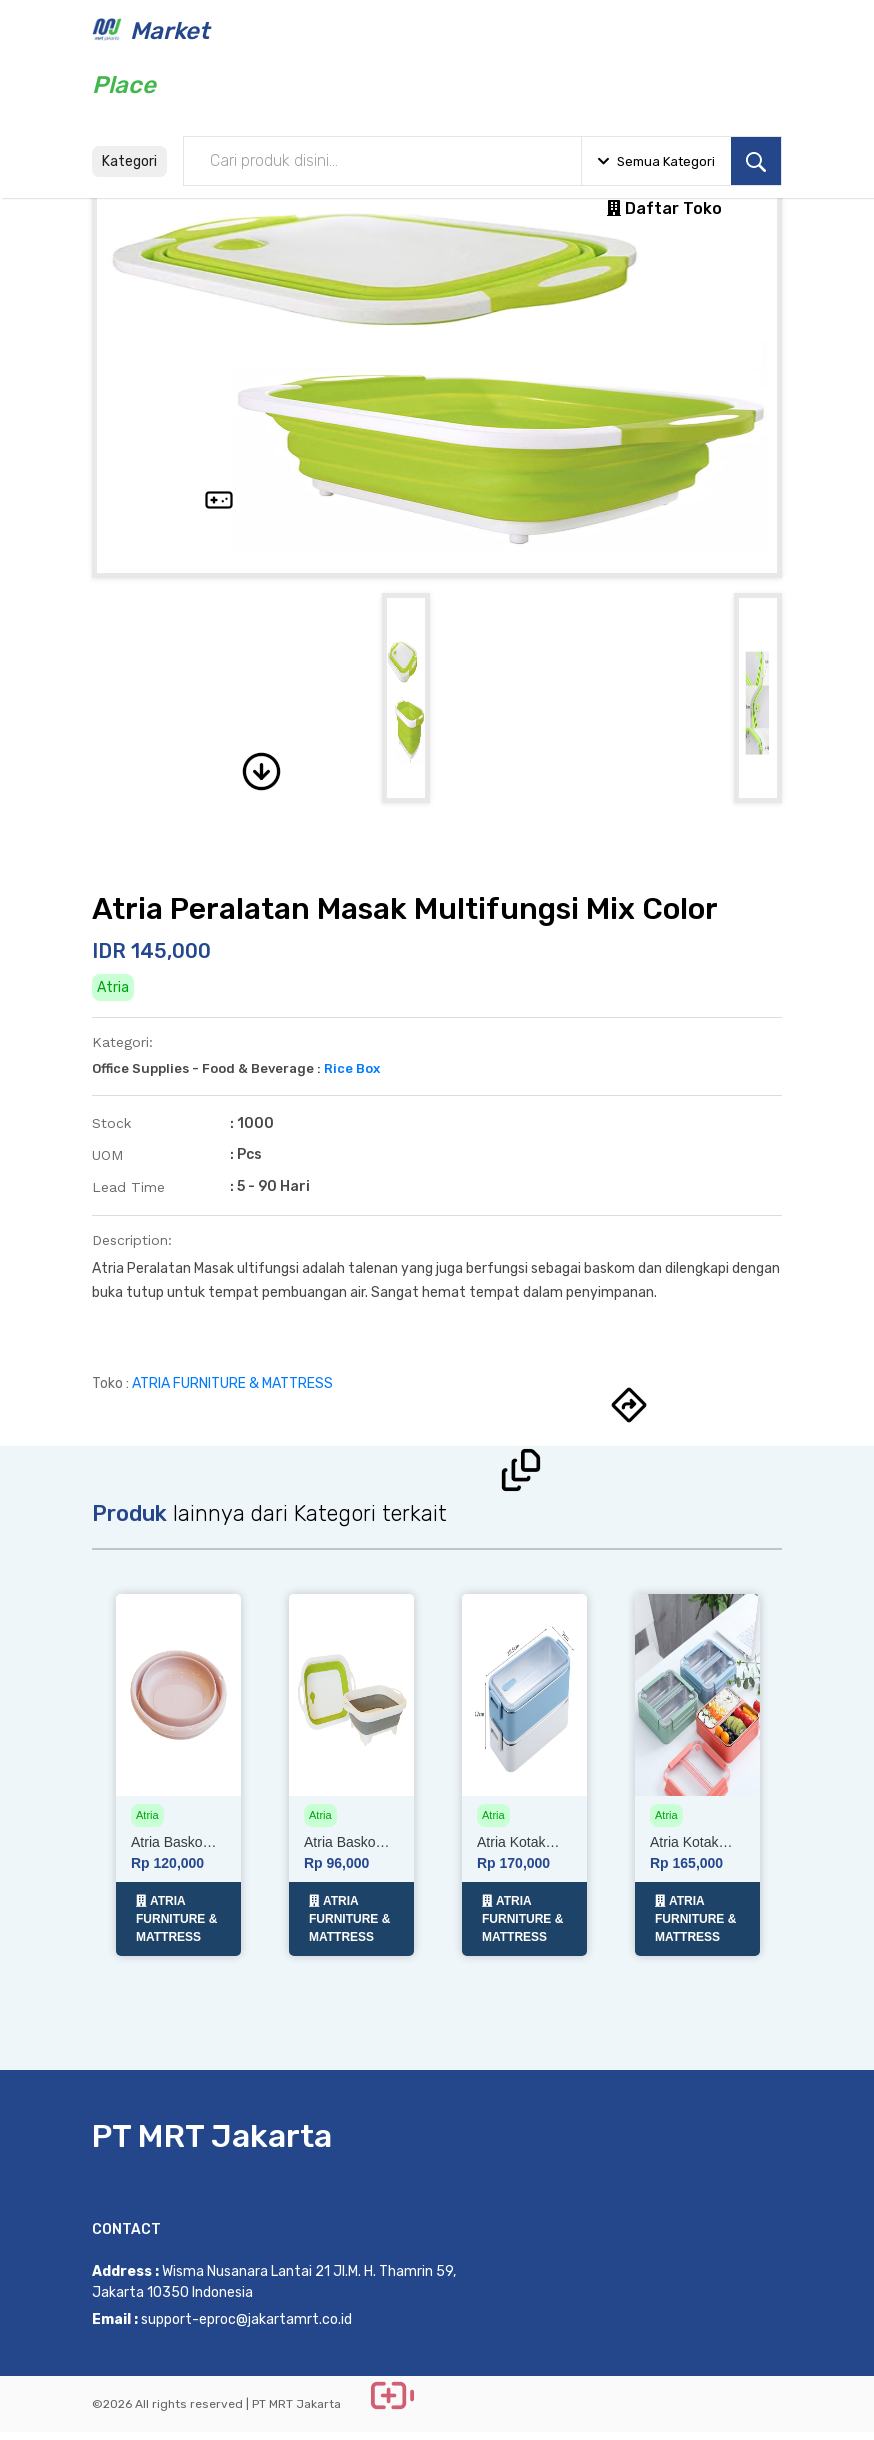 Image resolution: width=874 pixels, height=2440 pixels. I want to click on access gaming features or settings, so click(219, 500).